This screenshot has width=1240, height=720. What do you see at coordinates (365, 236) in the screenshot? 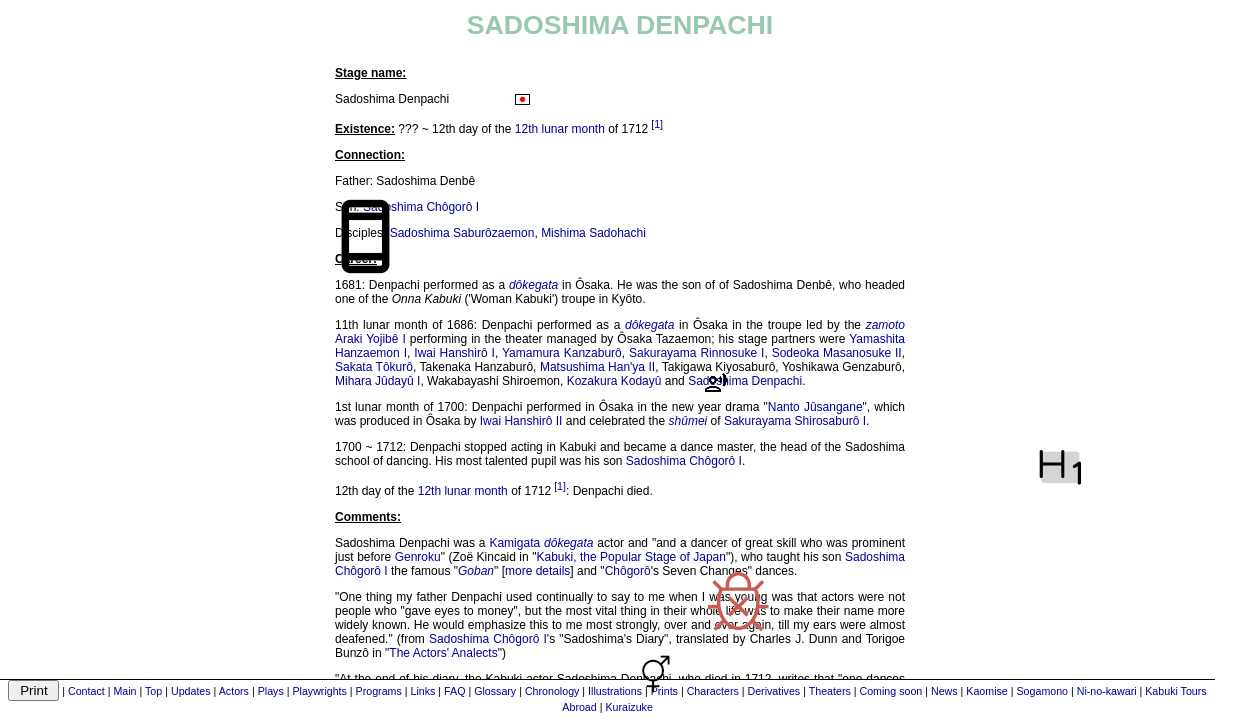
I see `switch to mobile view` at bounding box center [365, 236].